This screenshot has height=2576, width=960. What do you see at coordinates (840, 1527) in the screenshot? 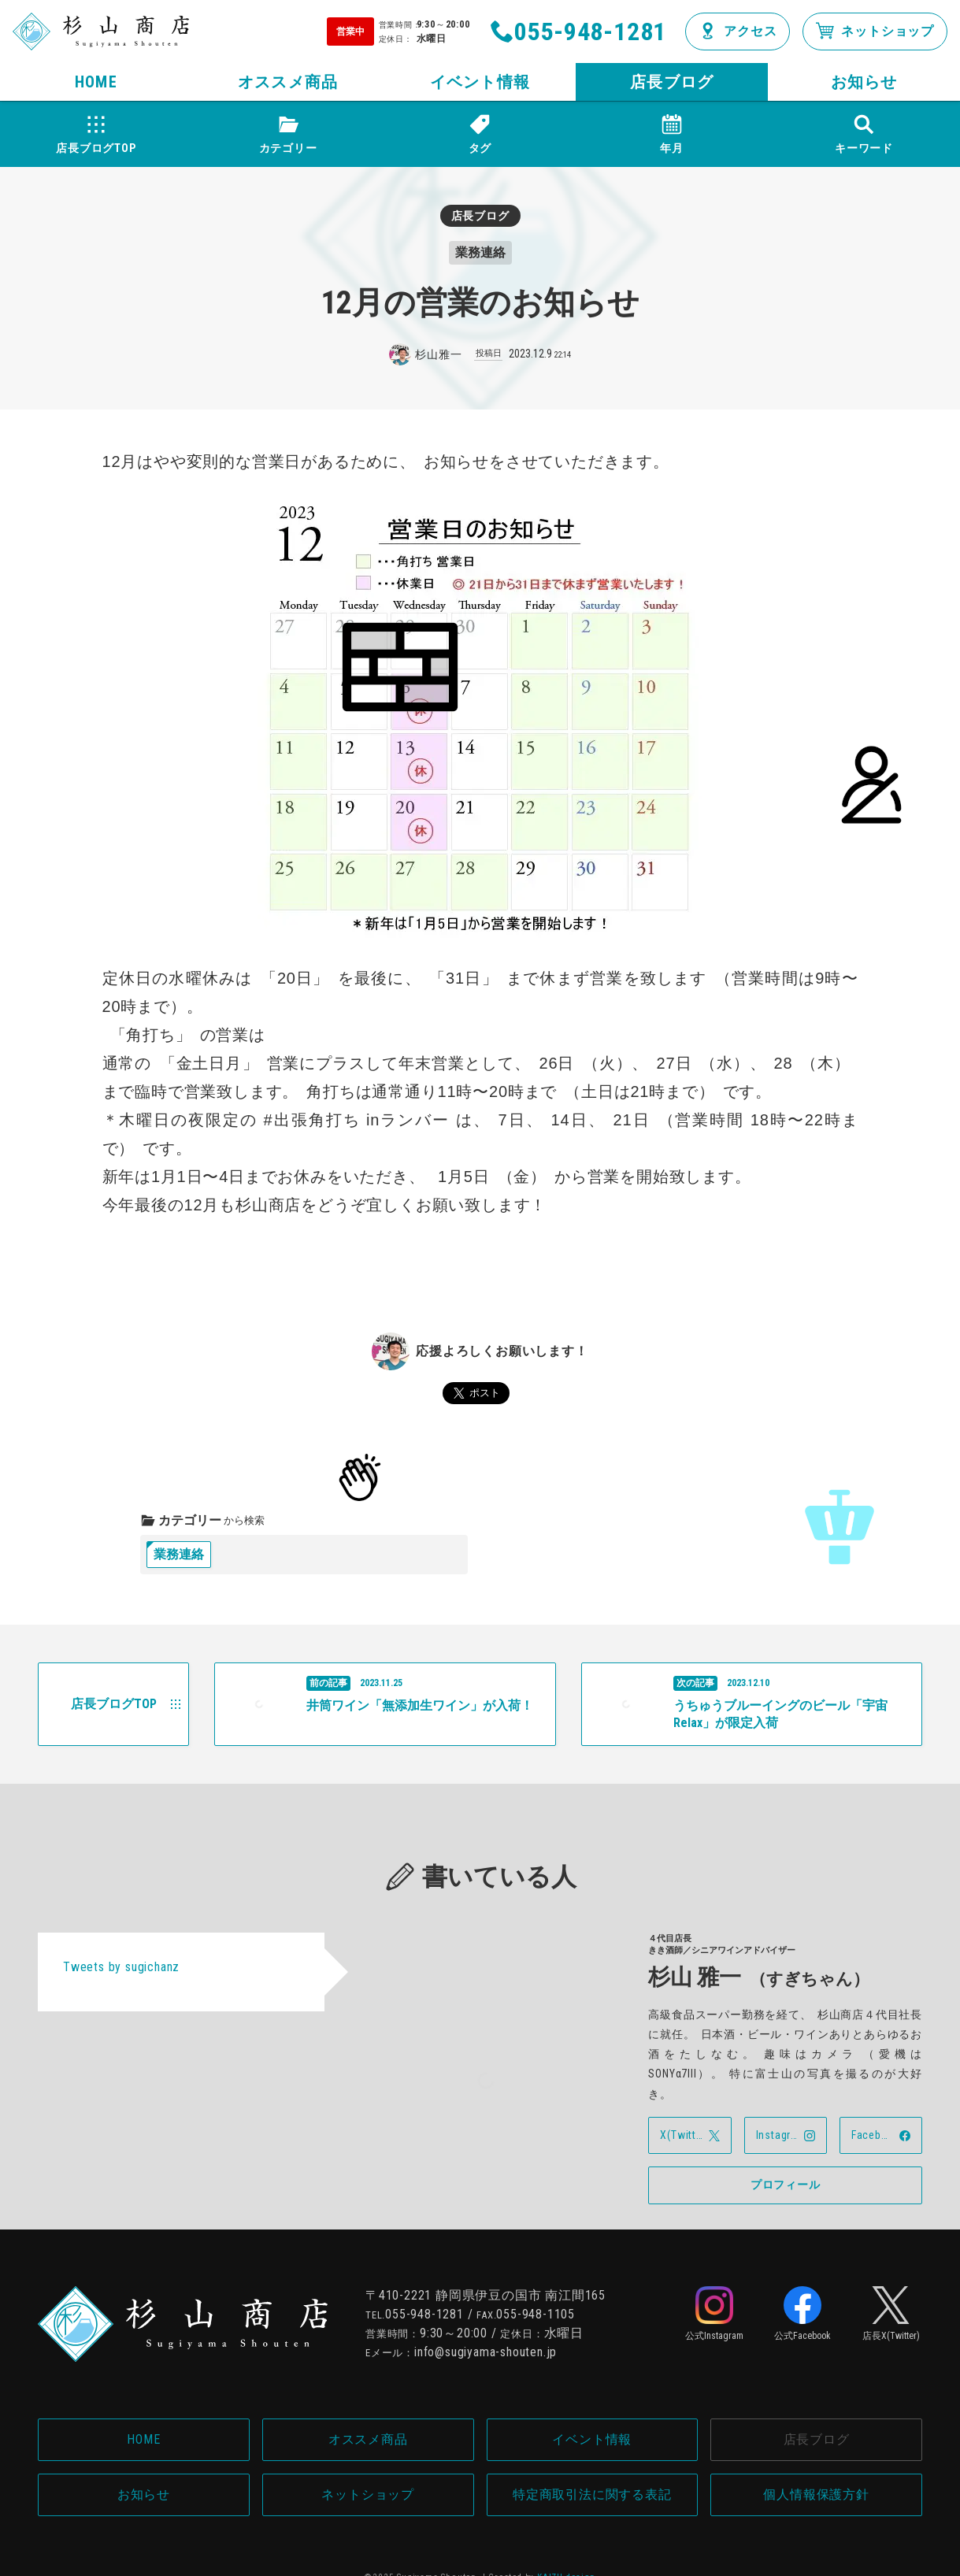
I see `access air traffic control features` at bounding box center [840, 1527].